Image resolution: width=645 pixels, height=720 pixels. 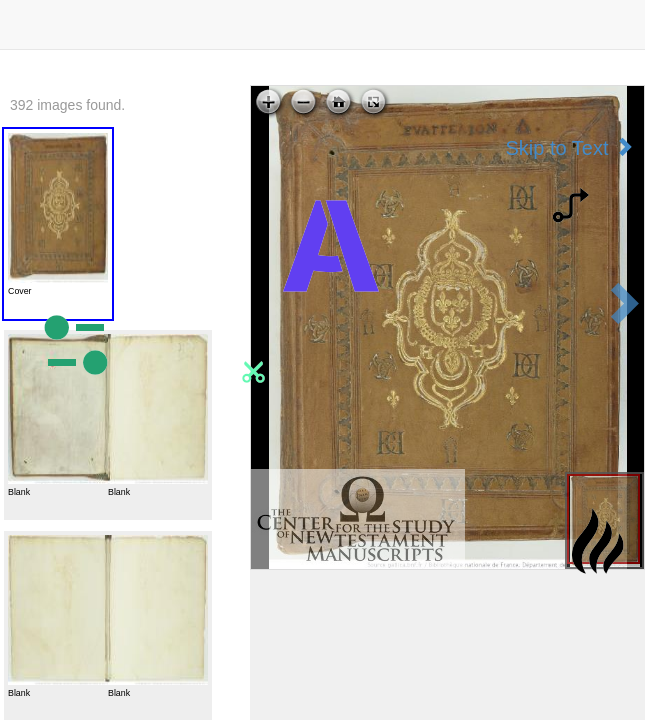 What do you see at coordinates (331, 246) in the screenshot?
I see `airbrake error monitoring service logo` at bounding box center [331, 246].